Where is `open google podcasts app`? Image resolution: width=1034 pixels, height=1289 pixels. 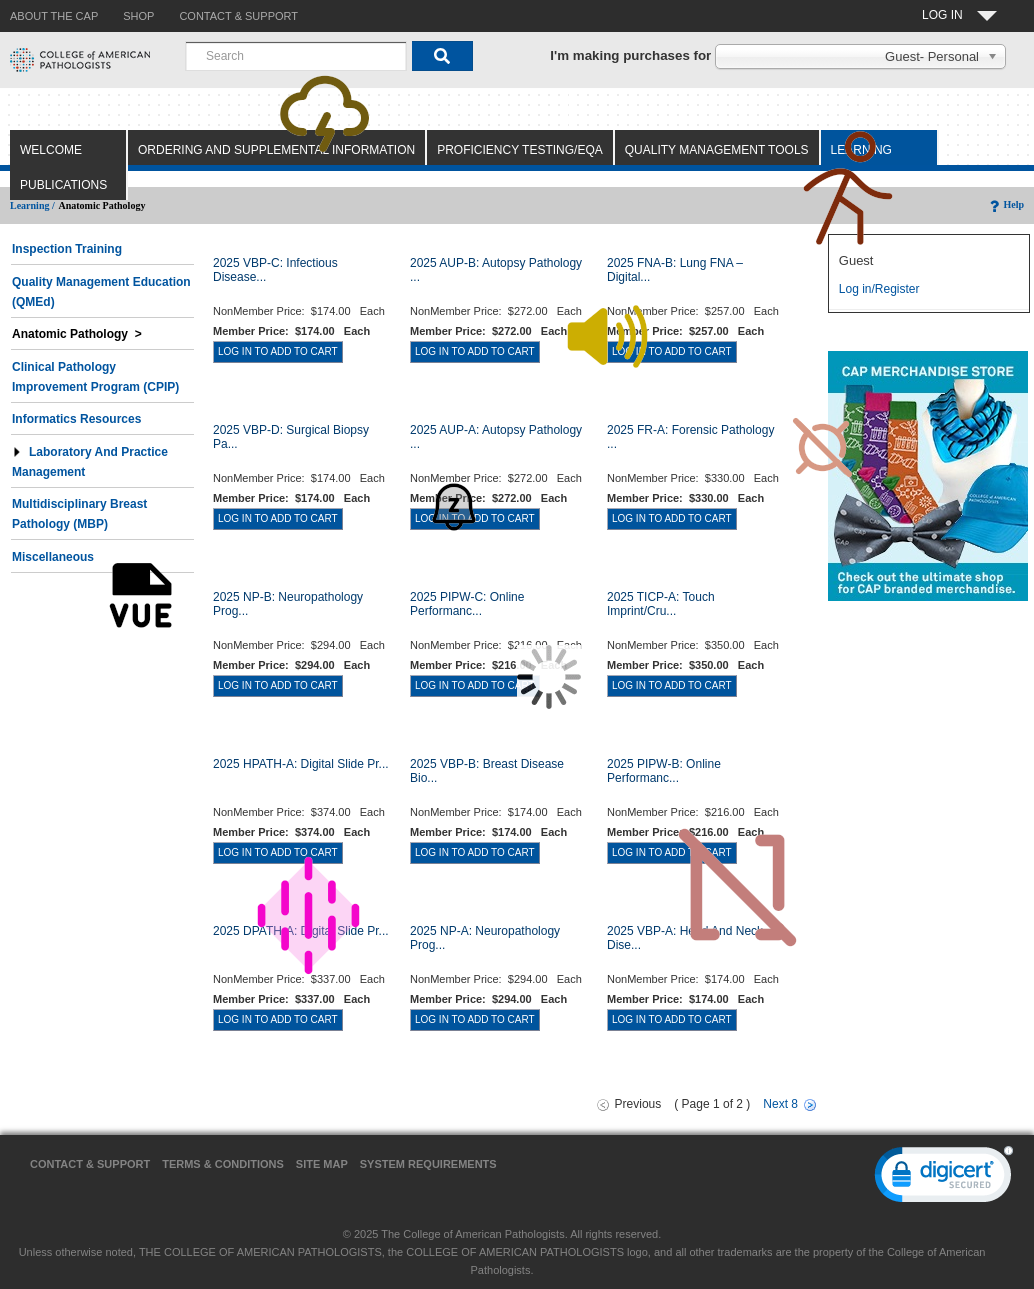
open google podcasts app is located at coordinates (308, 915).